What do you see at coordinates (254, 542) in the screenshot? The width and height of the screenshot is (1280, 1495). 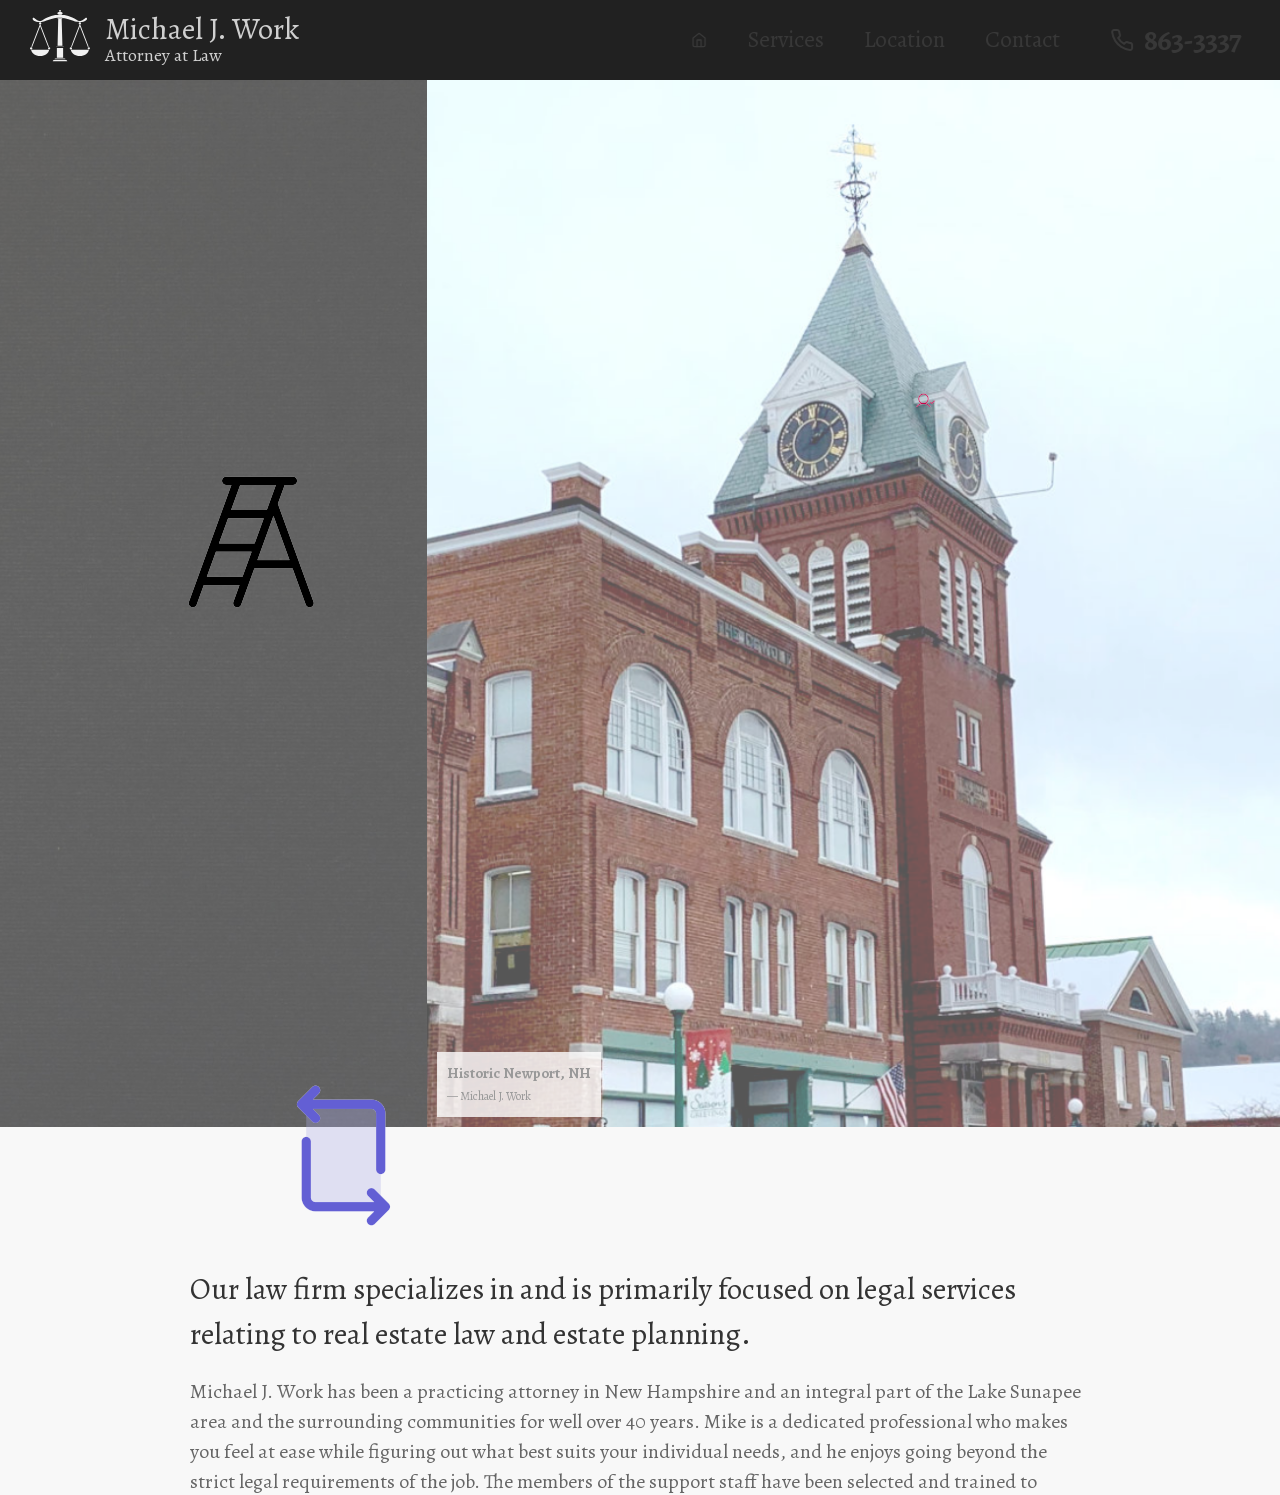 I see `access tools or equipment section` at bounding box center [254, 542].